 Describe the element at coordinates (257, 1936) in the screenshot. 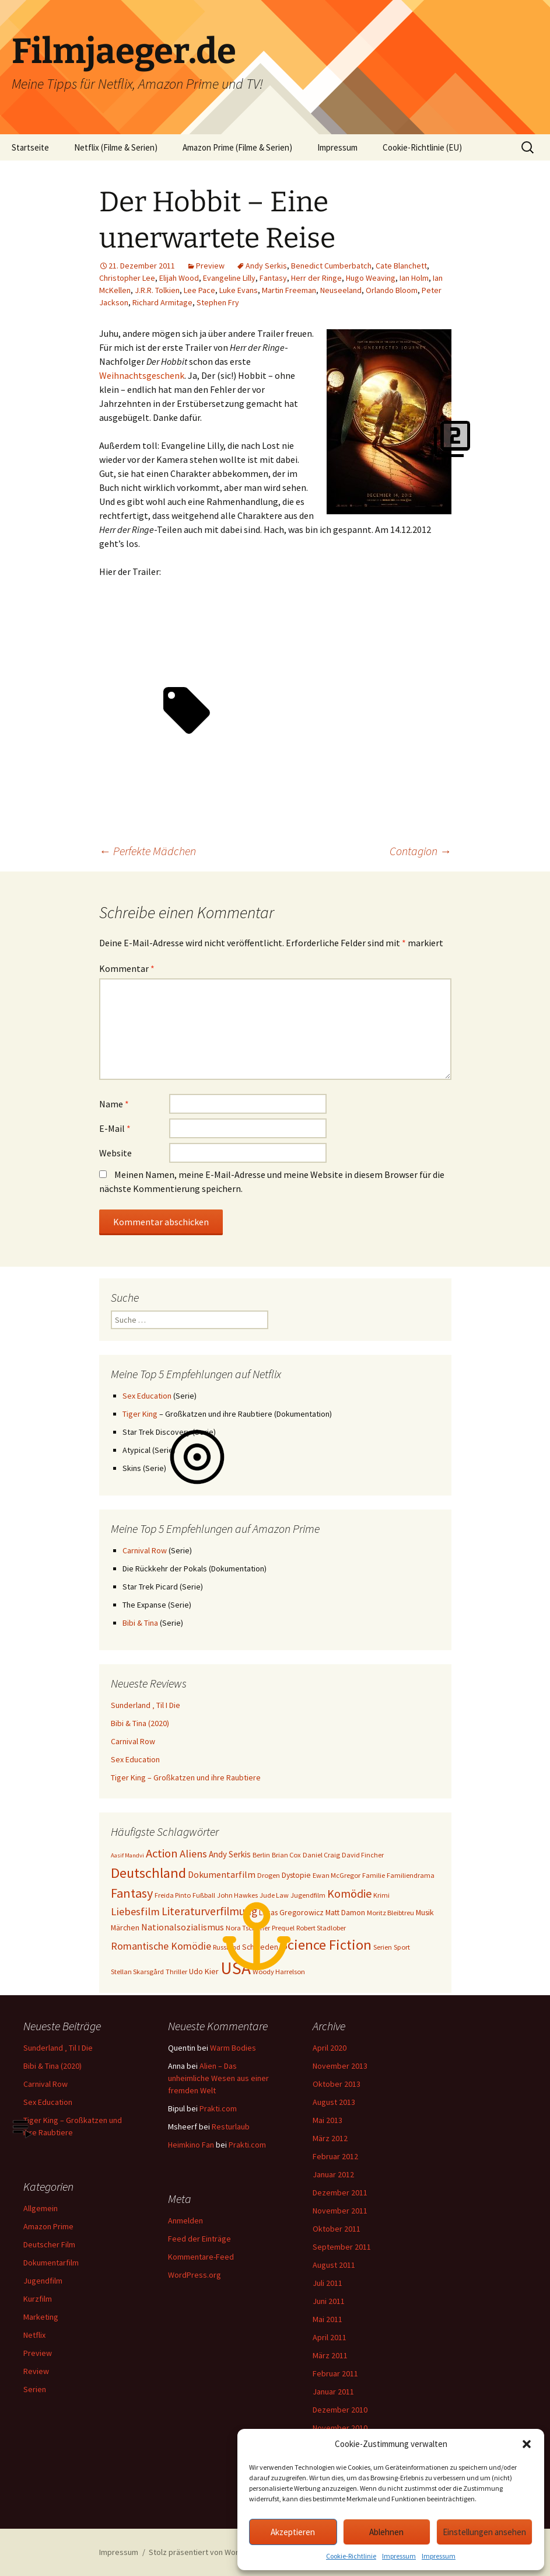

I see `anchor element to a fixed position` at that location.